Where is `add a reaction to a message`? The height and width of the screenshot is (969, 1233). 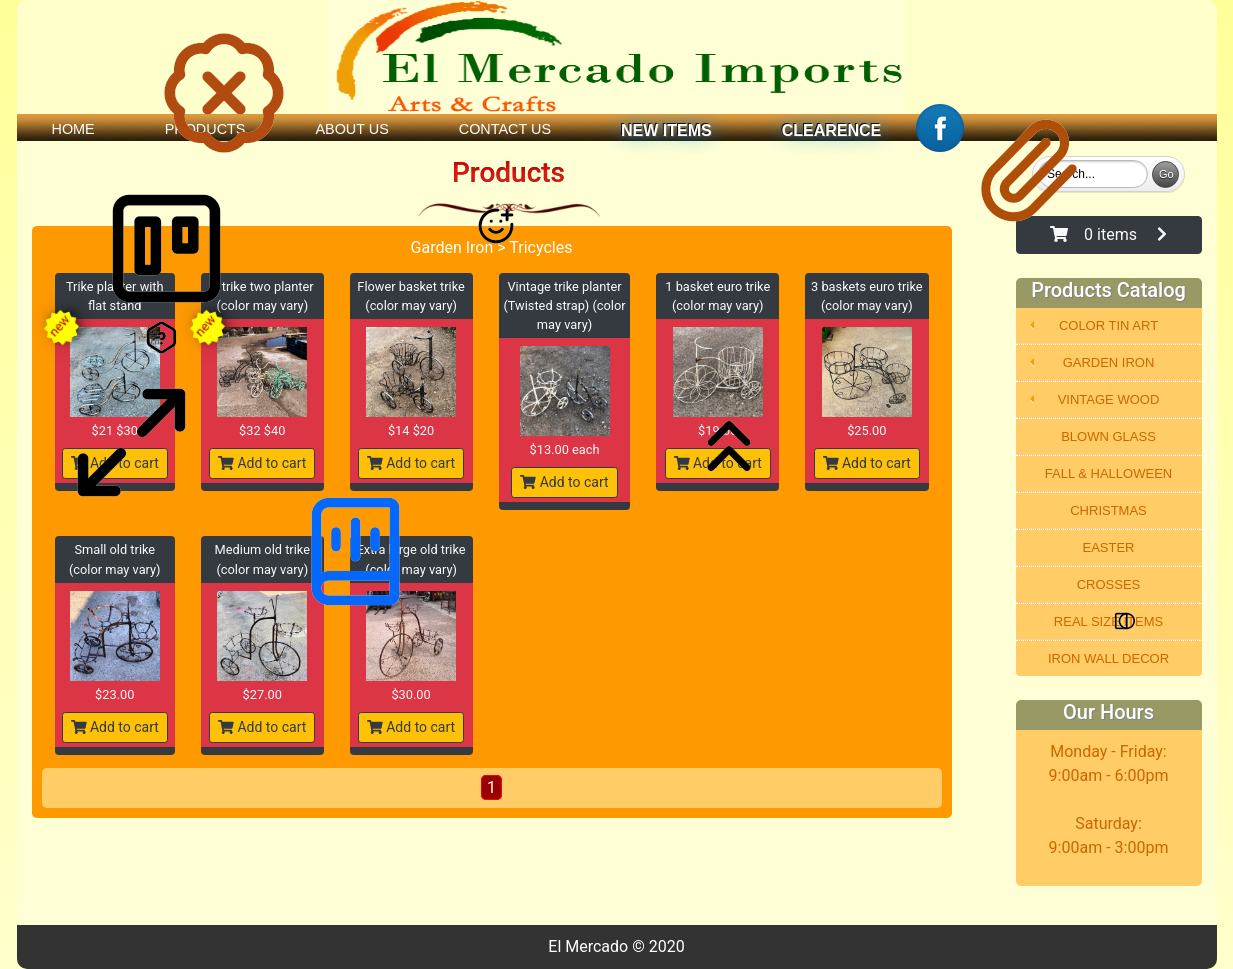
add a reaction to a message is located at coordinates (496, 226).